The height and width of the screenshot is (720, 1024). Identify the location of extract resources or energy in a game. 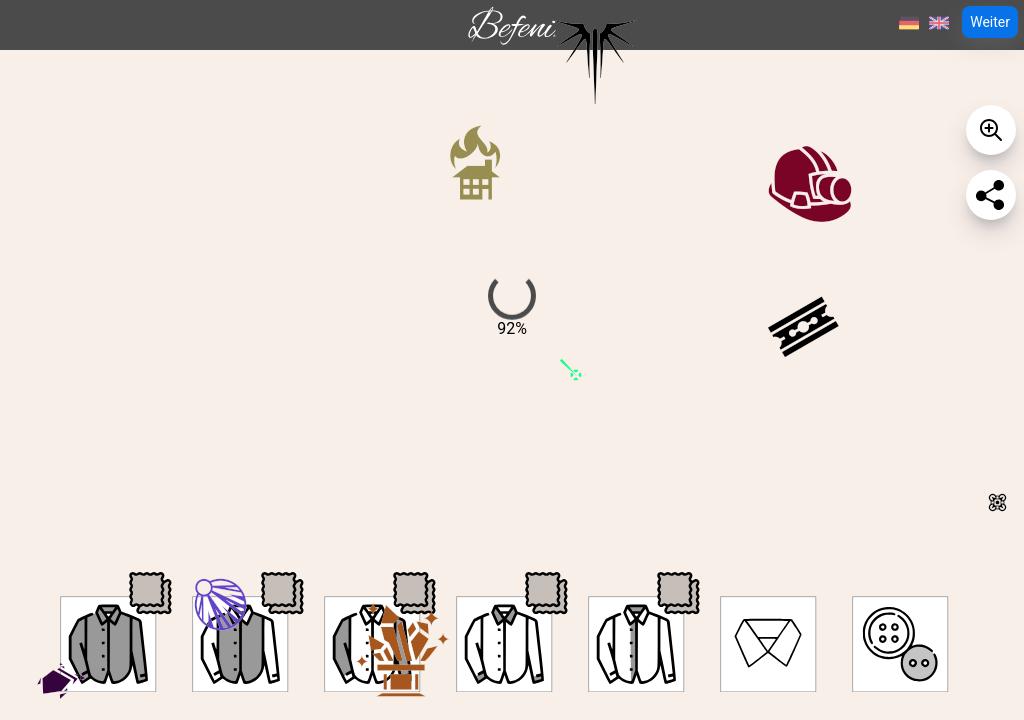
(220, 604).